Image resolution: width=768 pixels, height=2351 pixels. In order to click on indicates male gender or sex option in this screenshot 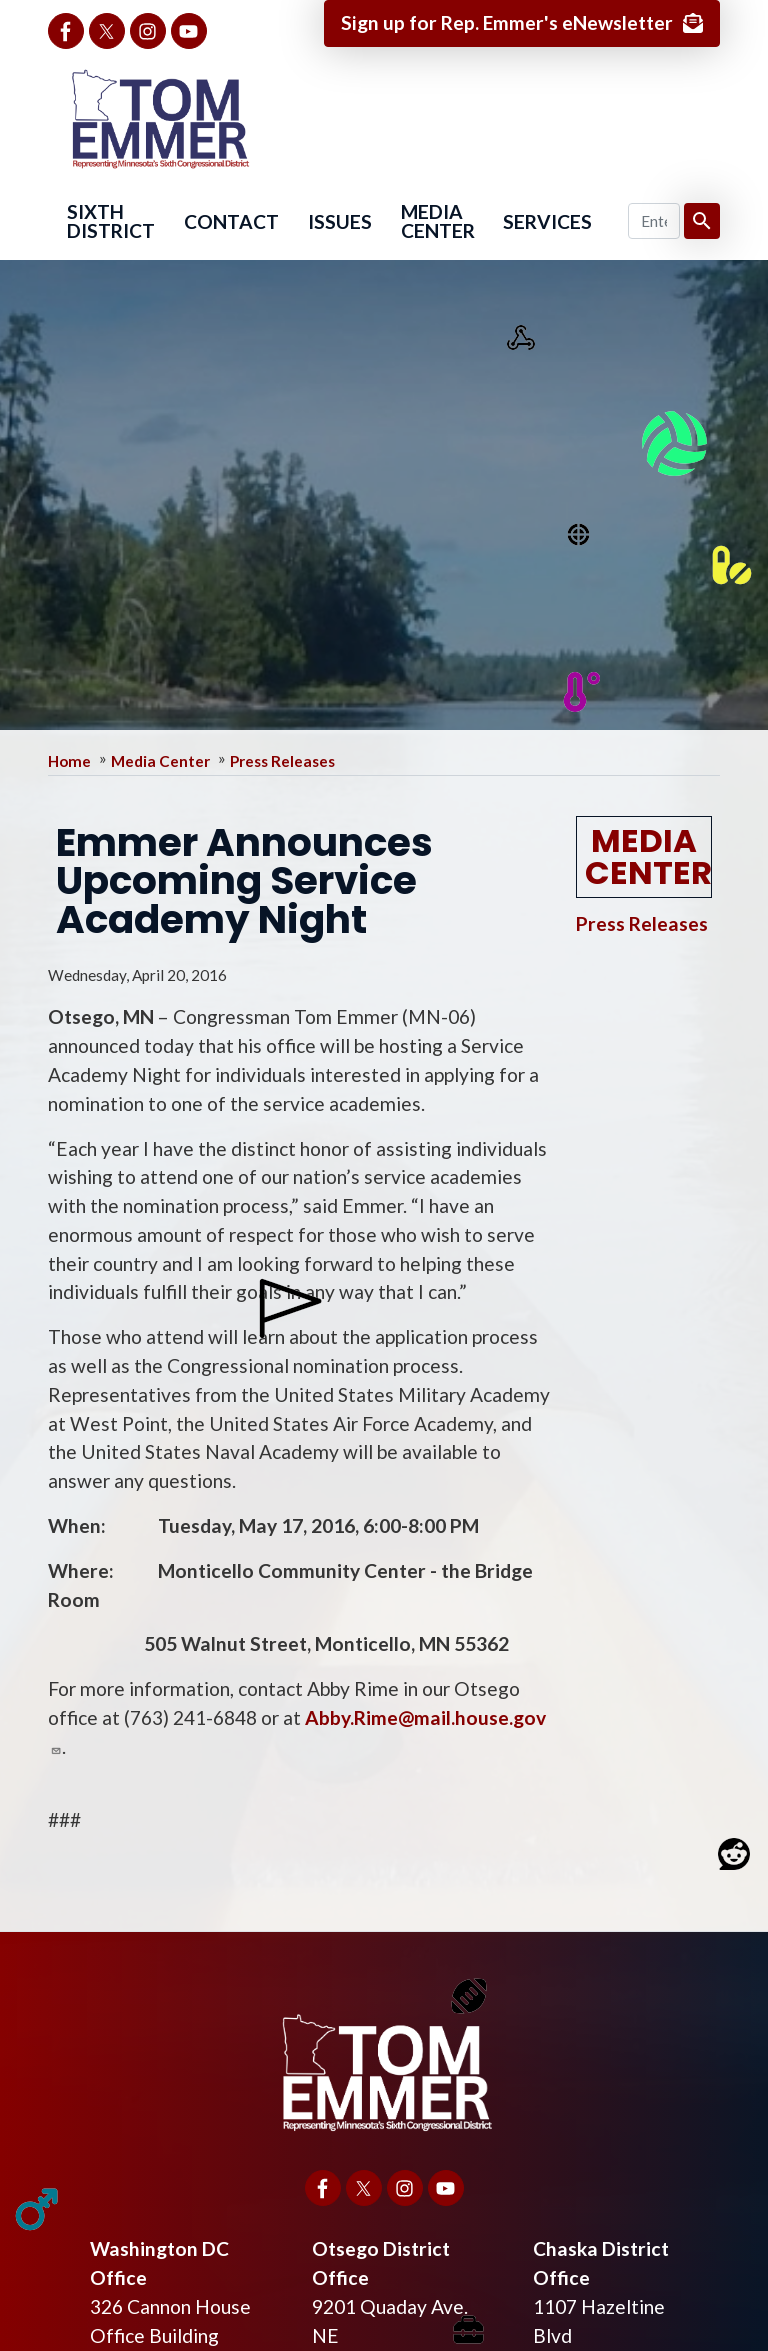, I will do `click(34, 2212)`.